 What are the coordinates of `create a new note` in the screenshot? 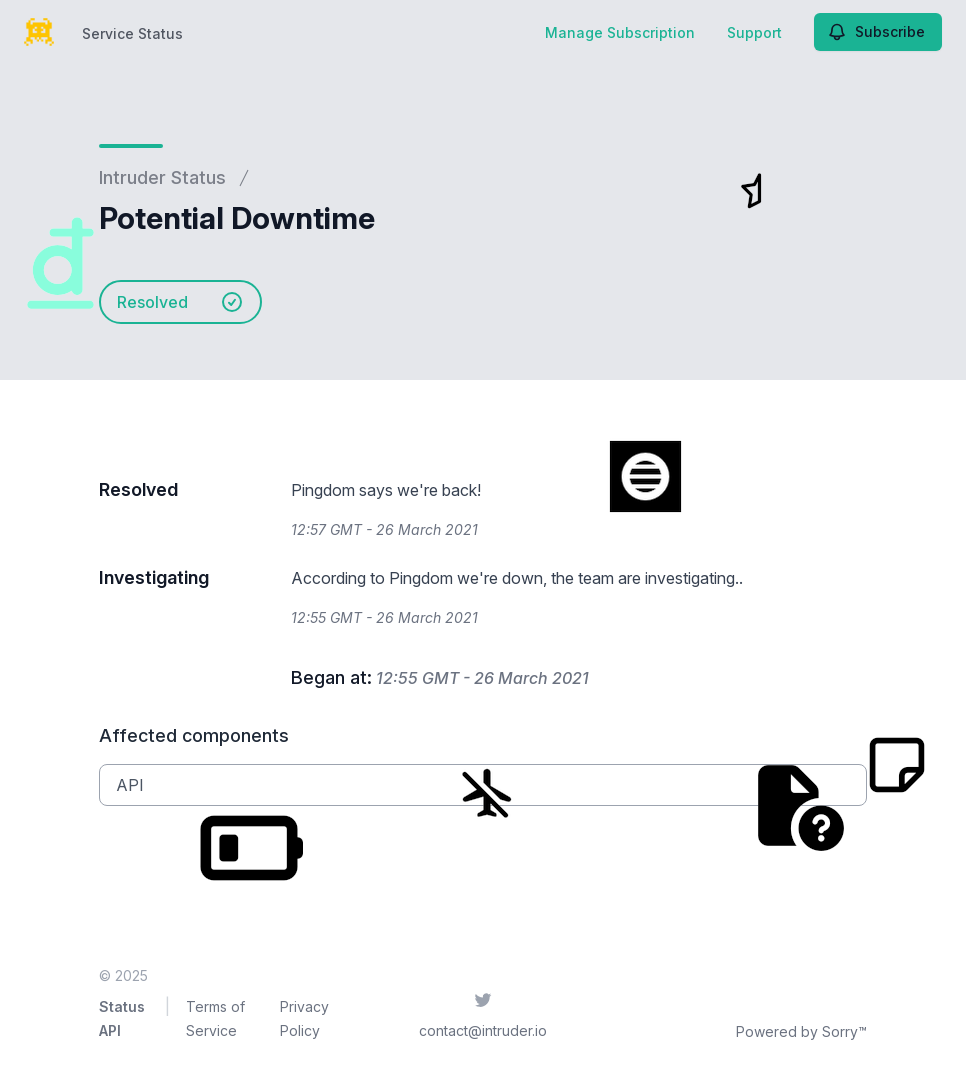 It's located at (897, 765).